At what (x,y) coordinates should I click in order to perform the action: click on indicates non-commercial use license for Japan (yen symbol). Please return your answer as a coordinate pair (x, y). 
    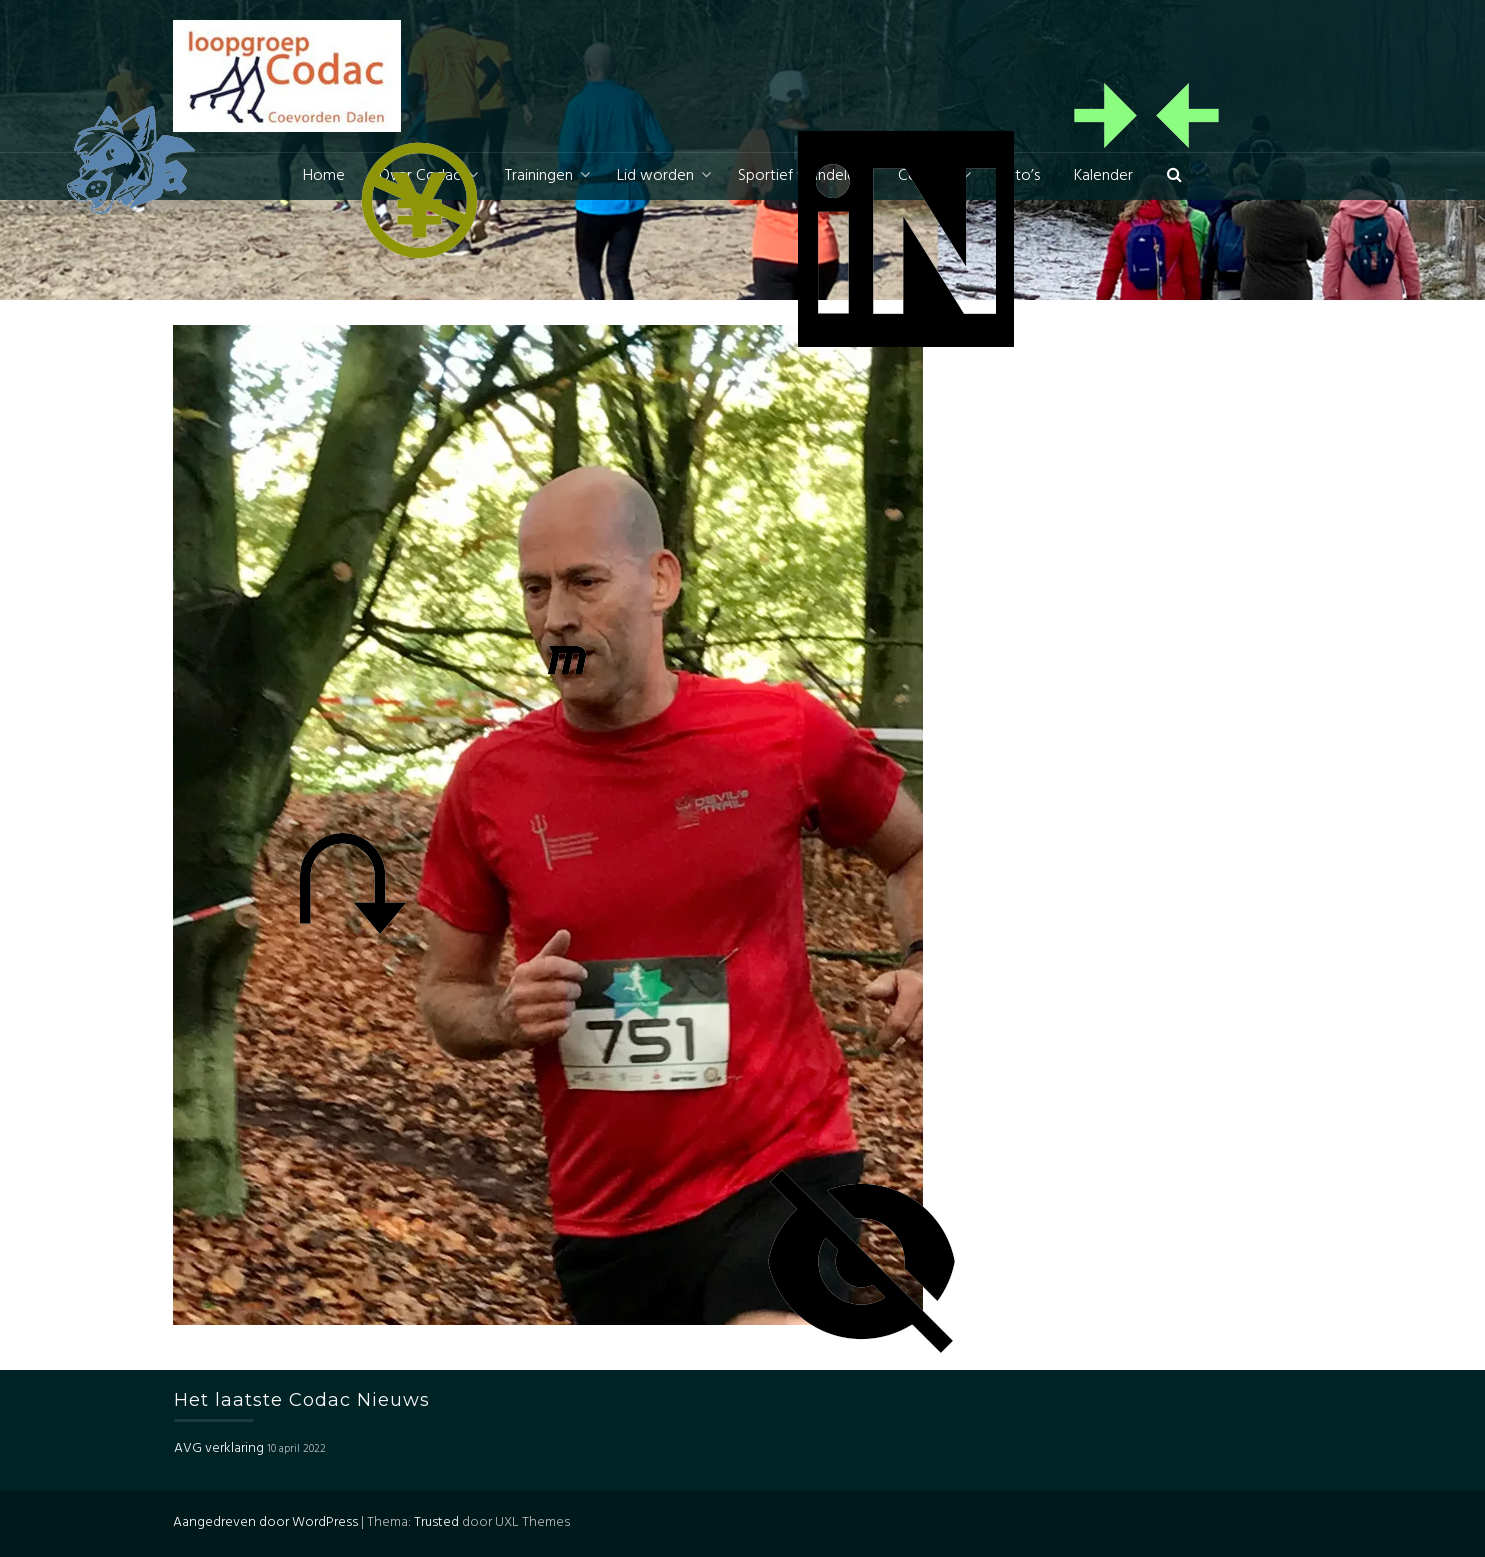
    Looking at the image, I should click on (419, 200).